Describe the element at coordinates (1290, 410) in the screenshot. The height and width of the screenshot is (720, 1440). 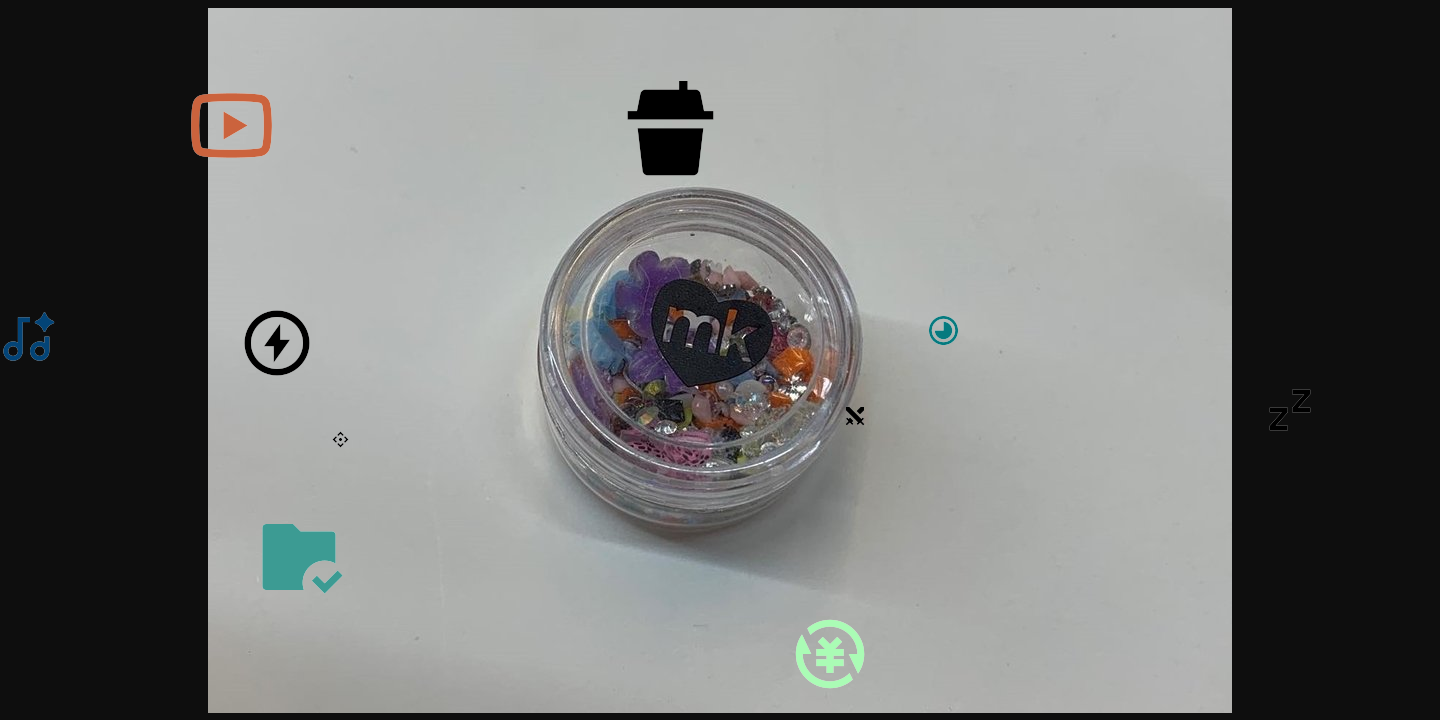
I see `indicates sleep or rest mode` at that location.